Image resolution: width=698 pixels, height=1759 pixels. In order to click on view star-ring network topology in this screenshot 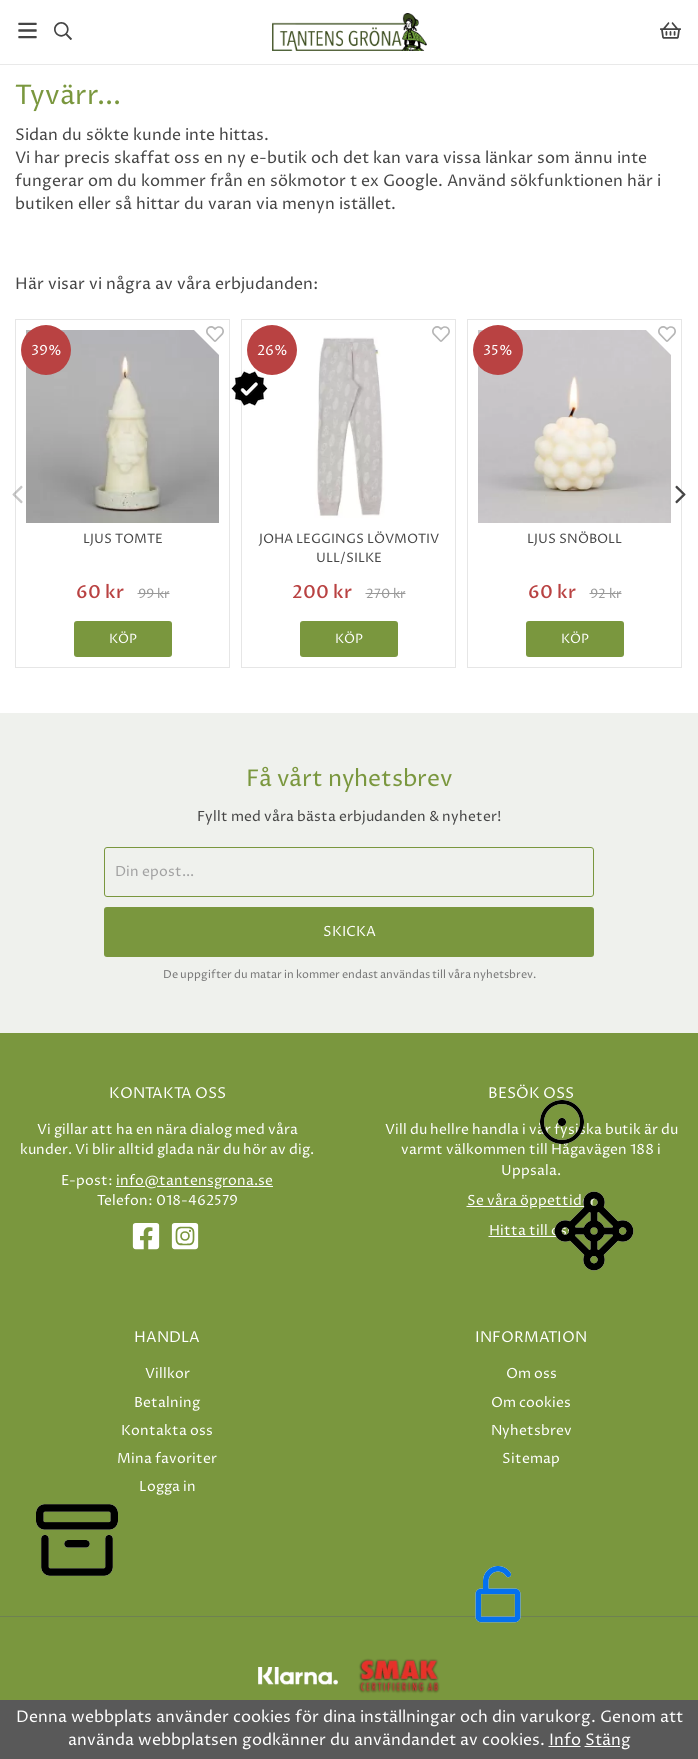, I will do `click(594, 1231)`.